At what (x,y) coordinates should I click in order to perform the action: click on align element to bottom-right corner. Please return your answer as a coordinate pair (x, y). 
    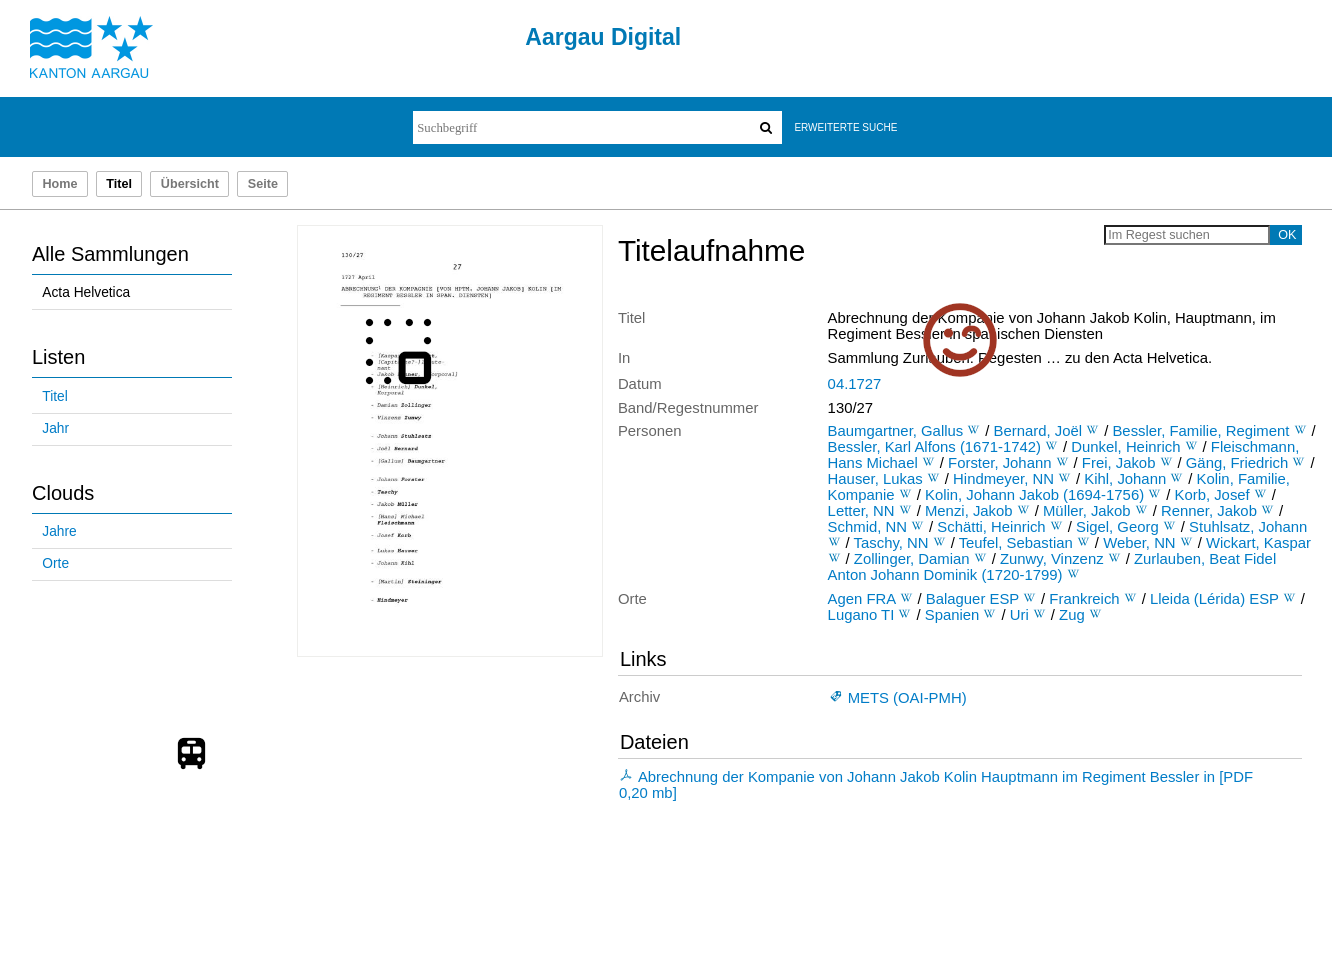
    Looking at the image, I should click on (398, 351).